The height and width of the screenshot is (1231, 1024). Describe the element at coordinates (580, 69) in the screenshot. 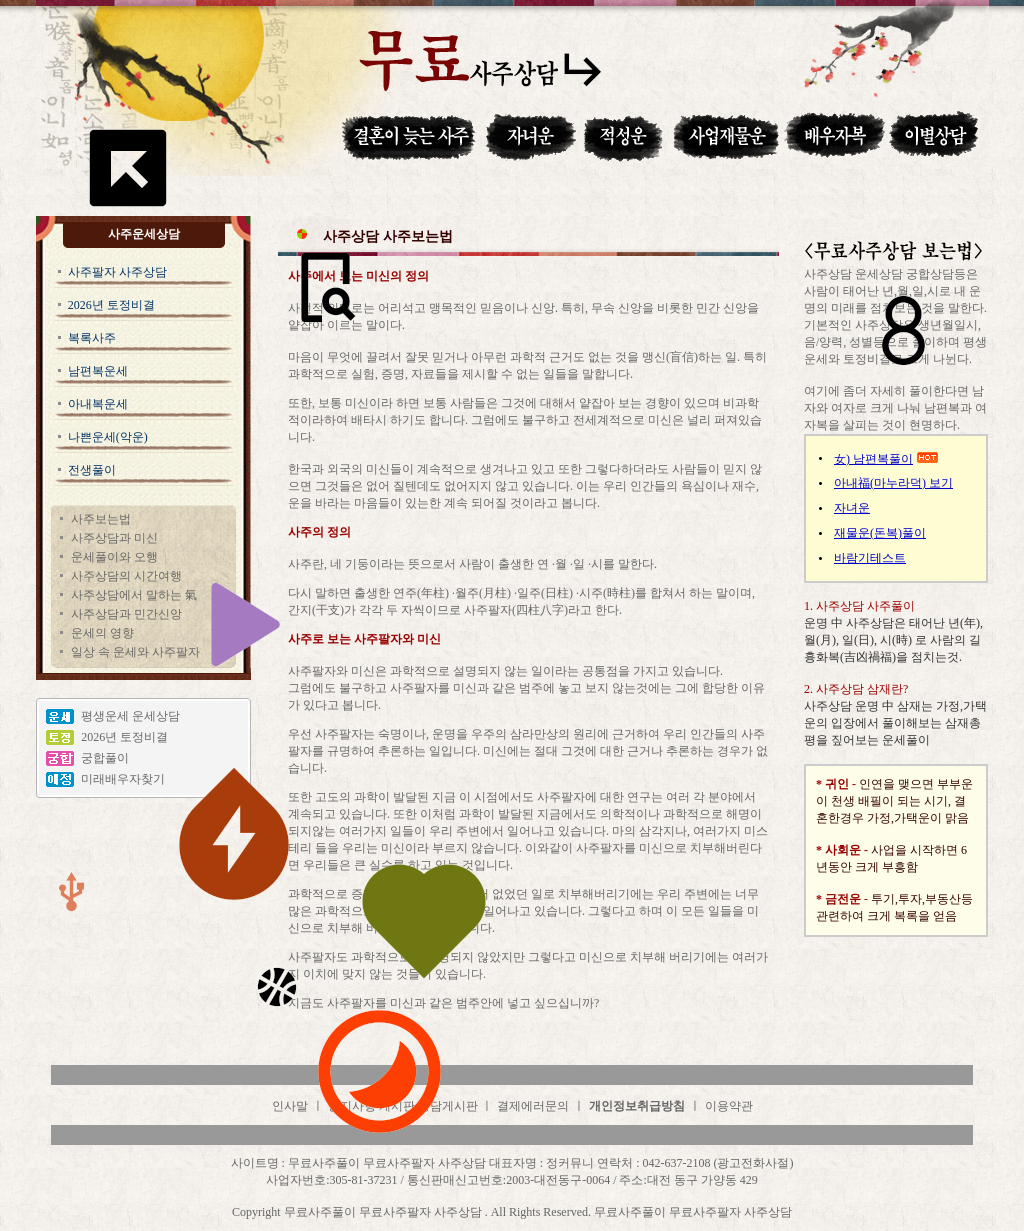

I see `reply to a message or comment` at that location.